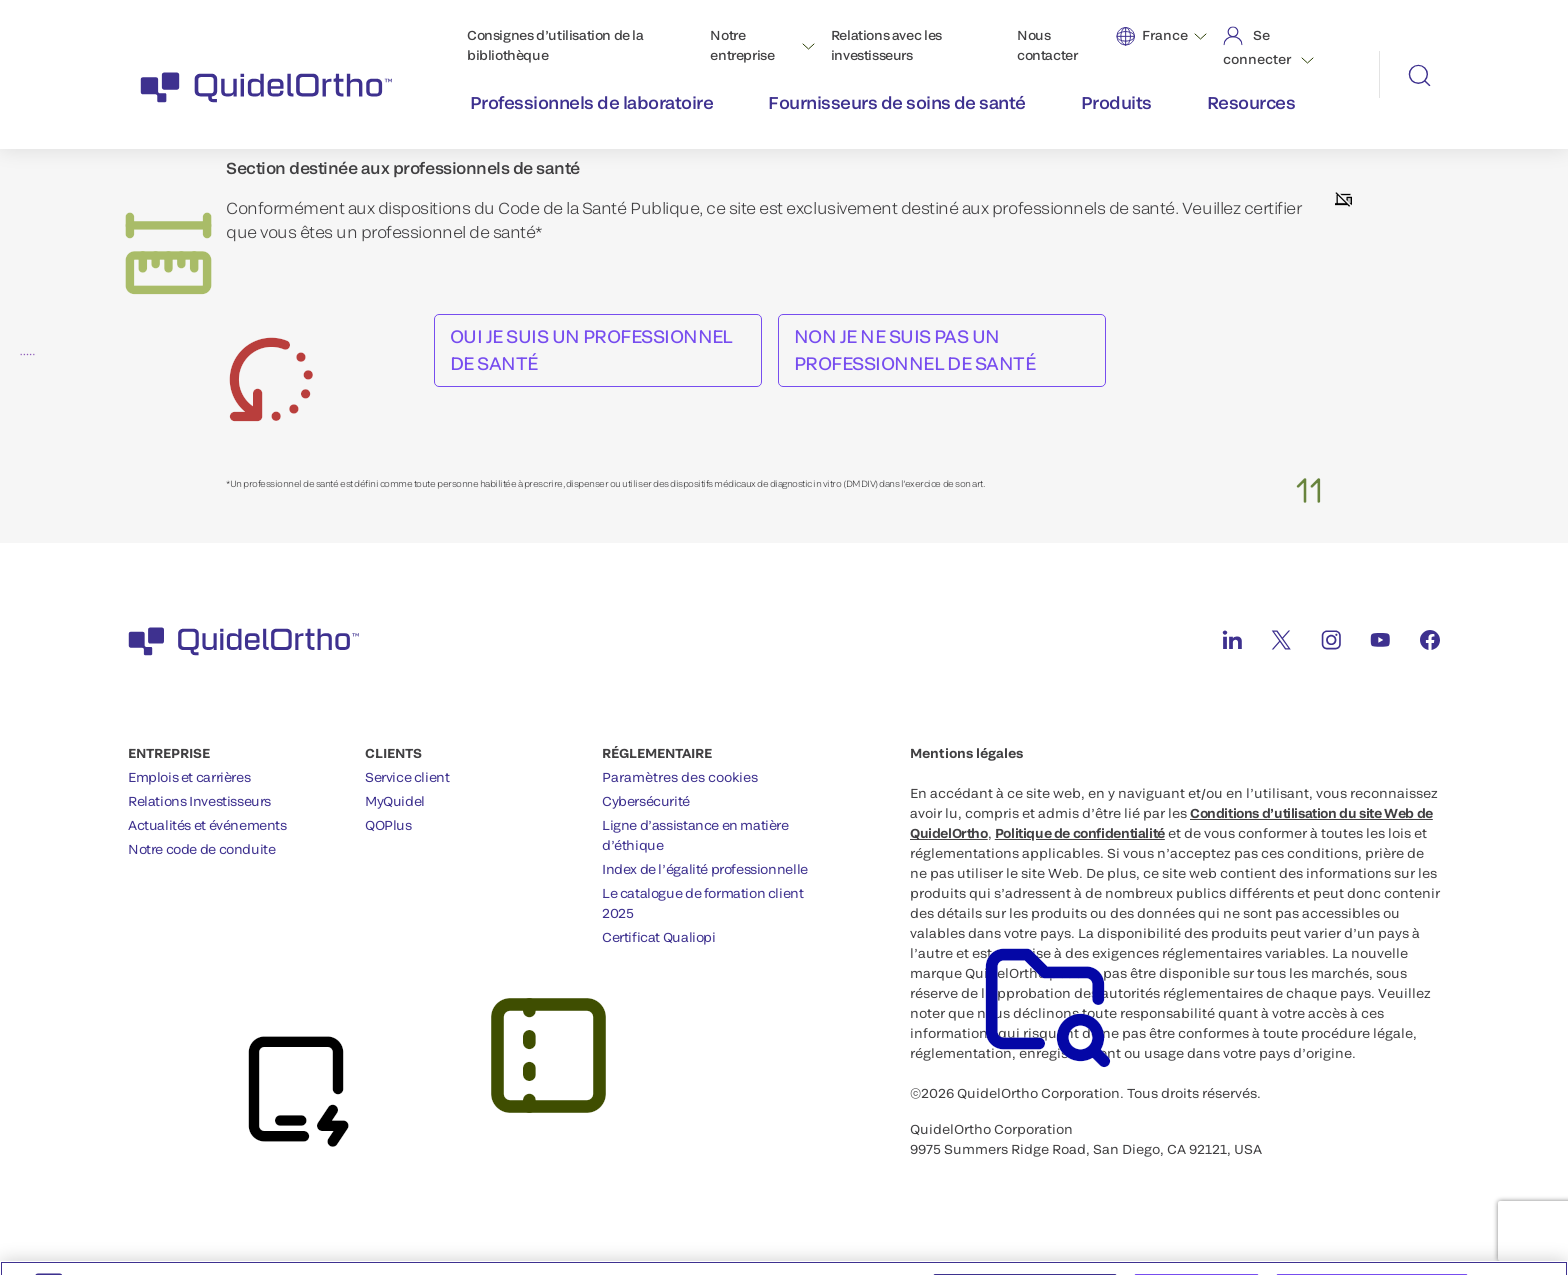  I want to click on rotate content counterclockwise, so click(271, 379).